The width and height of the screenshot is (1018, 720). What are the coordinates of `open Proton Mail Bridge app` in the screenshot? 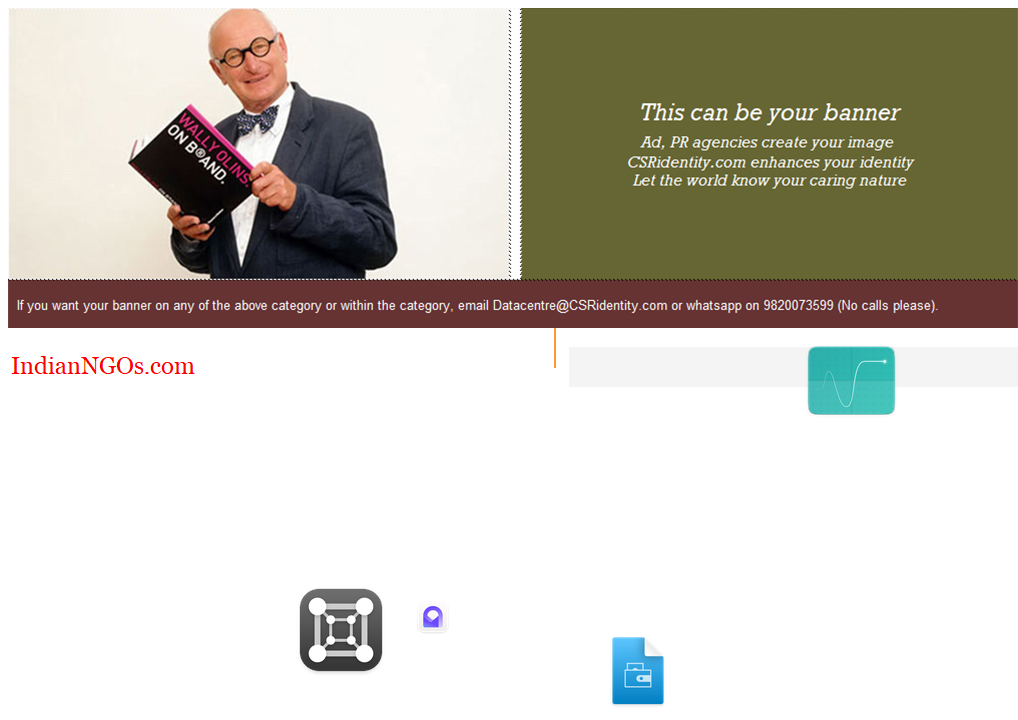 It's located at (433, 617).